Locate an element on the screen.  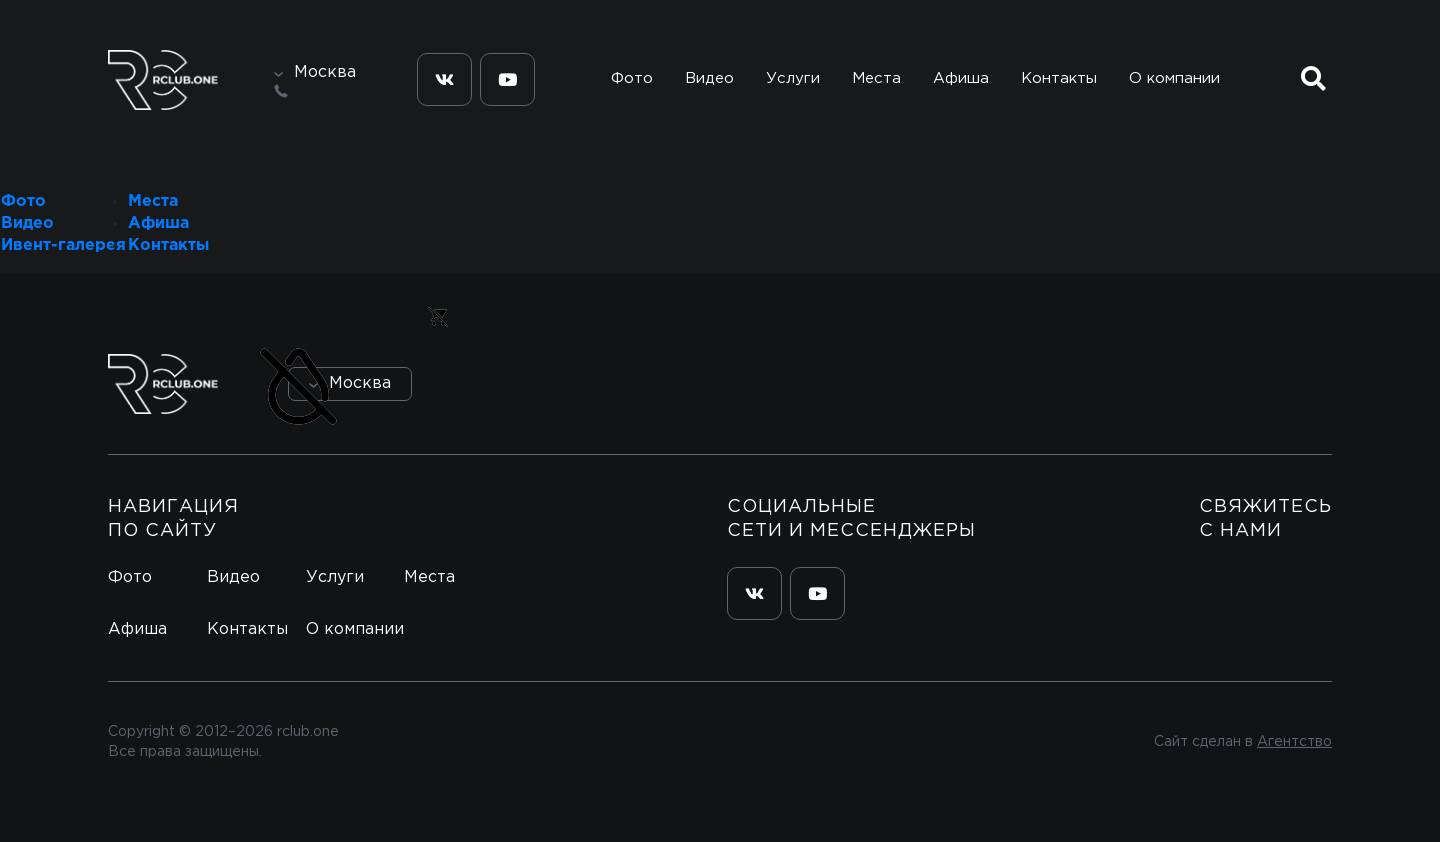
remove item from shopping cart is located at coordinates (438, 316).